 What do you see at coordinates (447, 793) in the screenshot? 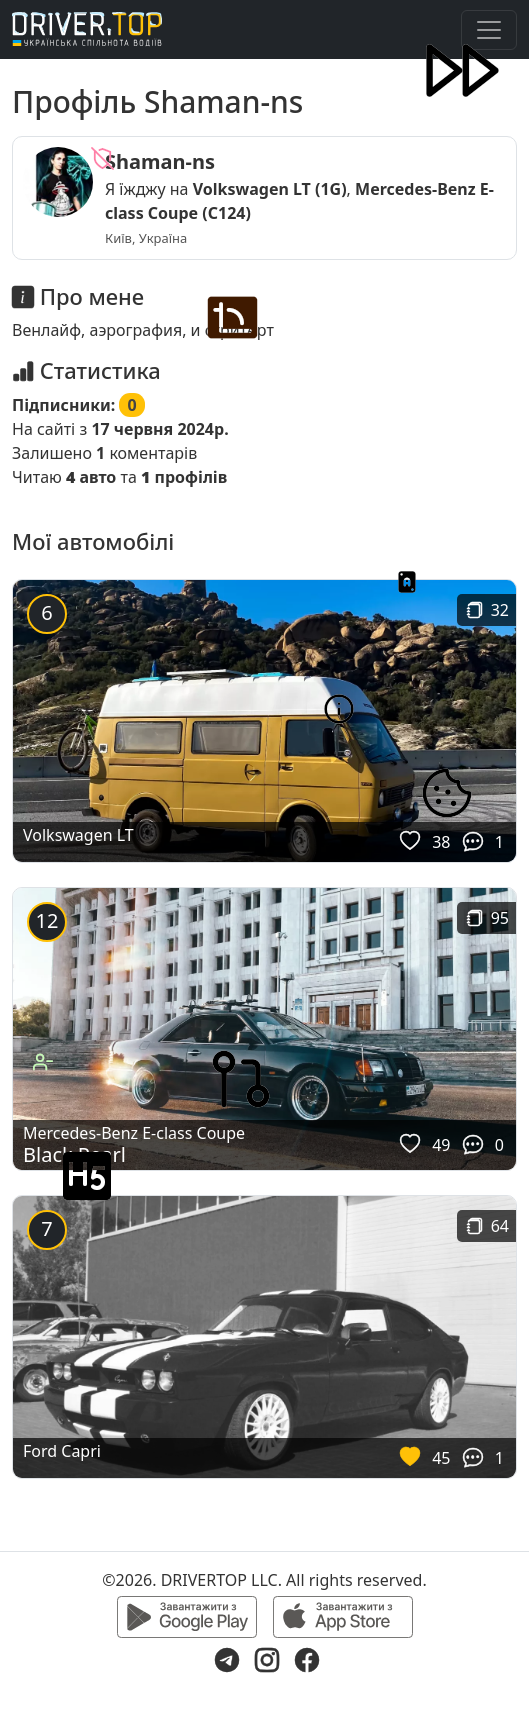
I see `manage cookie preferences and privacy settings` at bounding box center [447, 793].